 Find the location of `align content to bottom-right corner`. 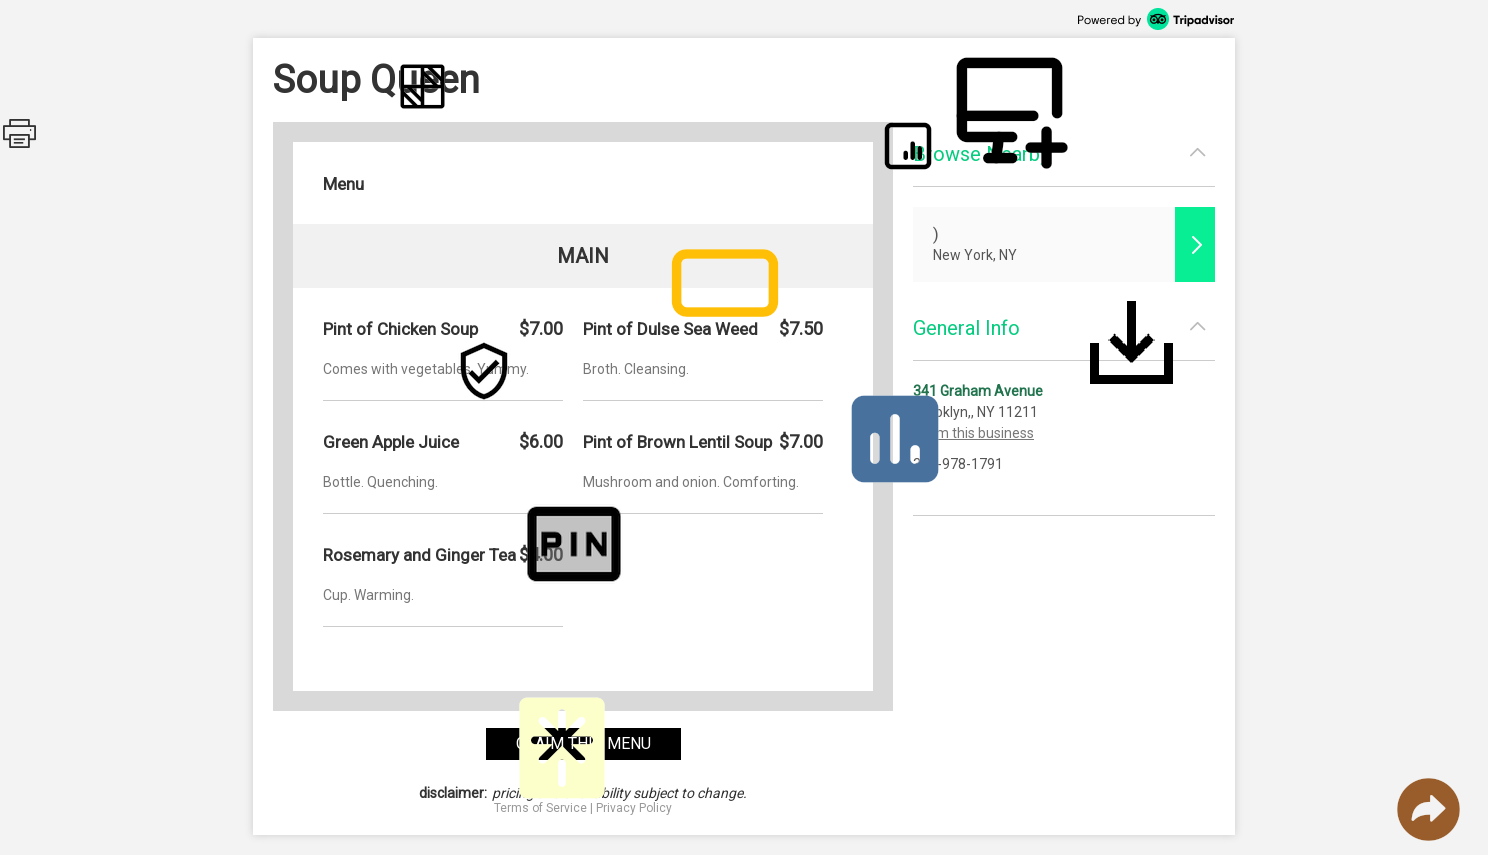

align content to bottom-right corner is located at coordinates (908, 146).